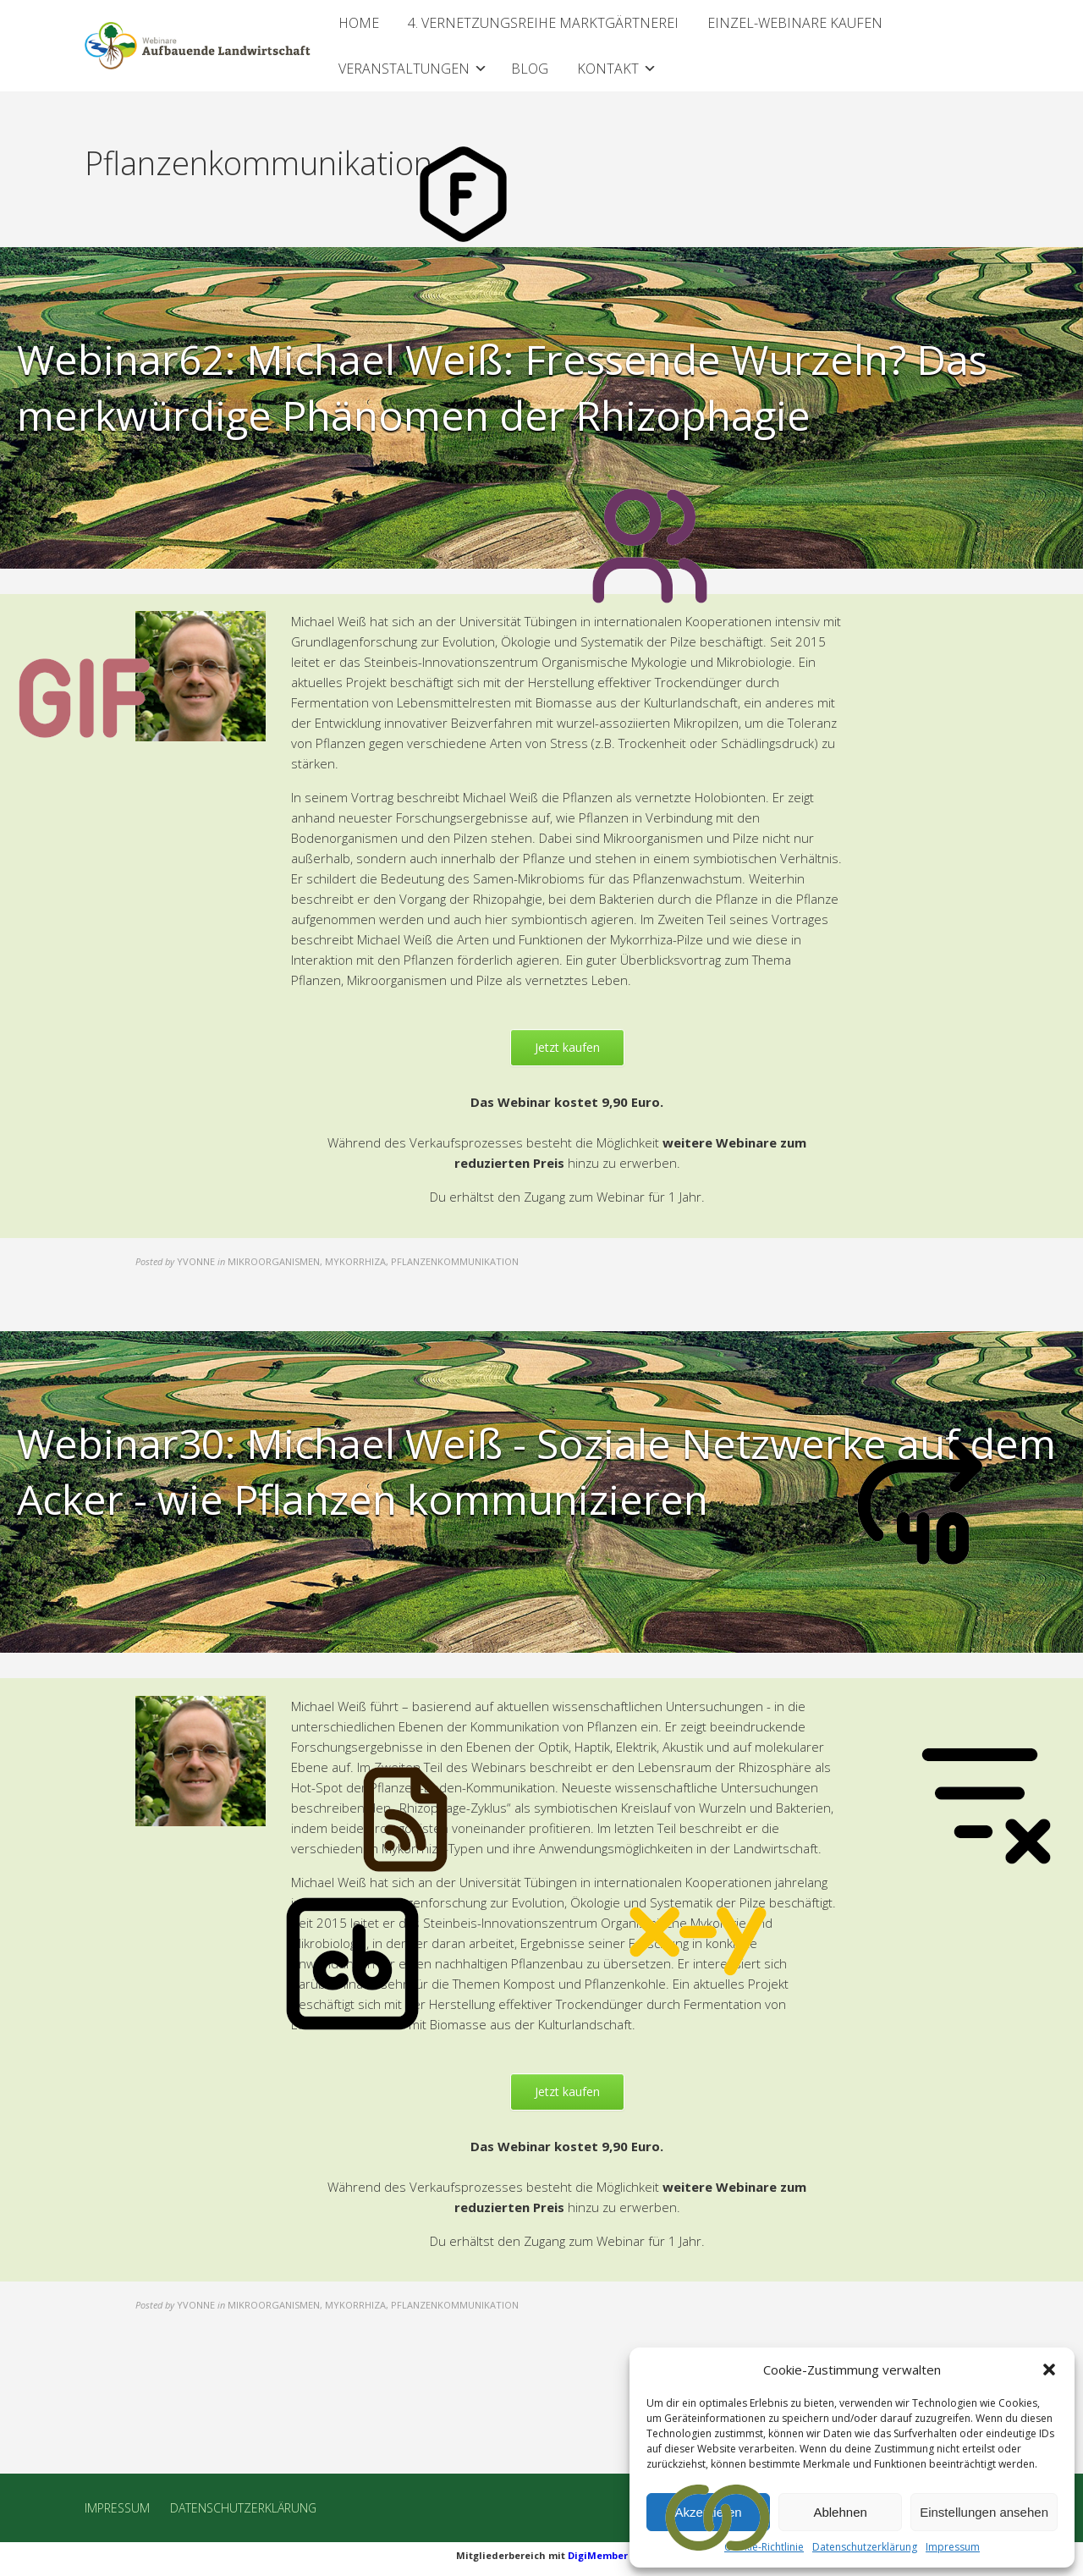 The image size is (1083, 2576). I want to click on visit crunchbase company profile, so click(352, 1963).